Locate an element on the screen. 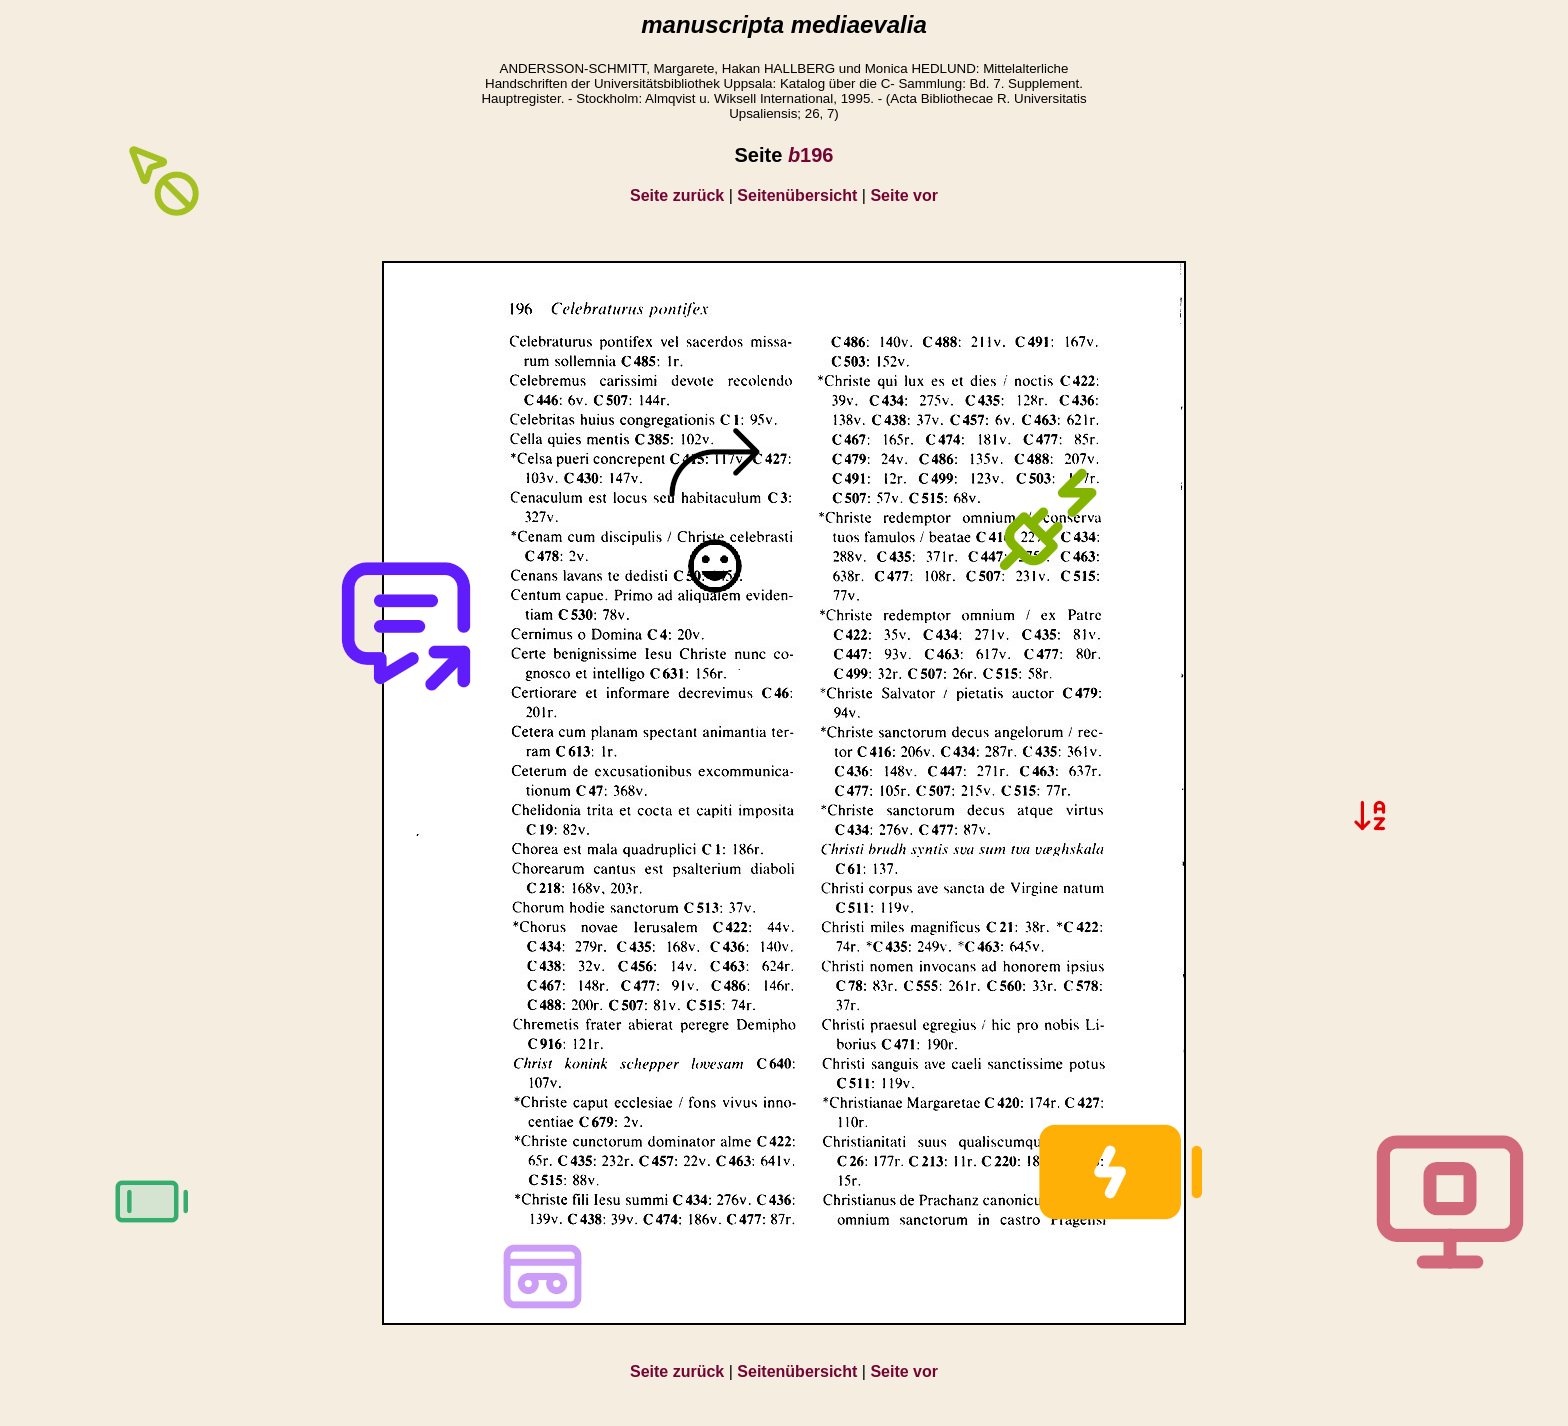  sort alphabetically from A to Z is located at coordinates (1370, 815).